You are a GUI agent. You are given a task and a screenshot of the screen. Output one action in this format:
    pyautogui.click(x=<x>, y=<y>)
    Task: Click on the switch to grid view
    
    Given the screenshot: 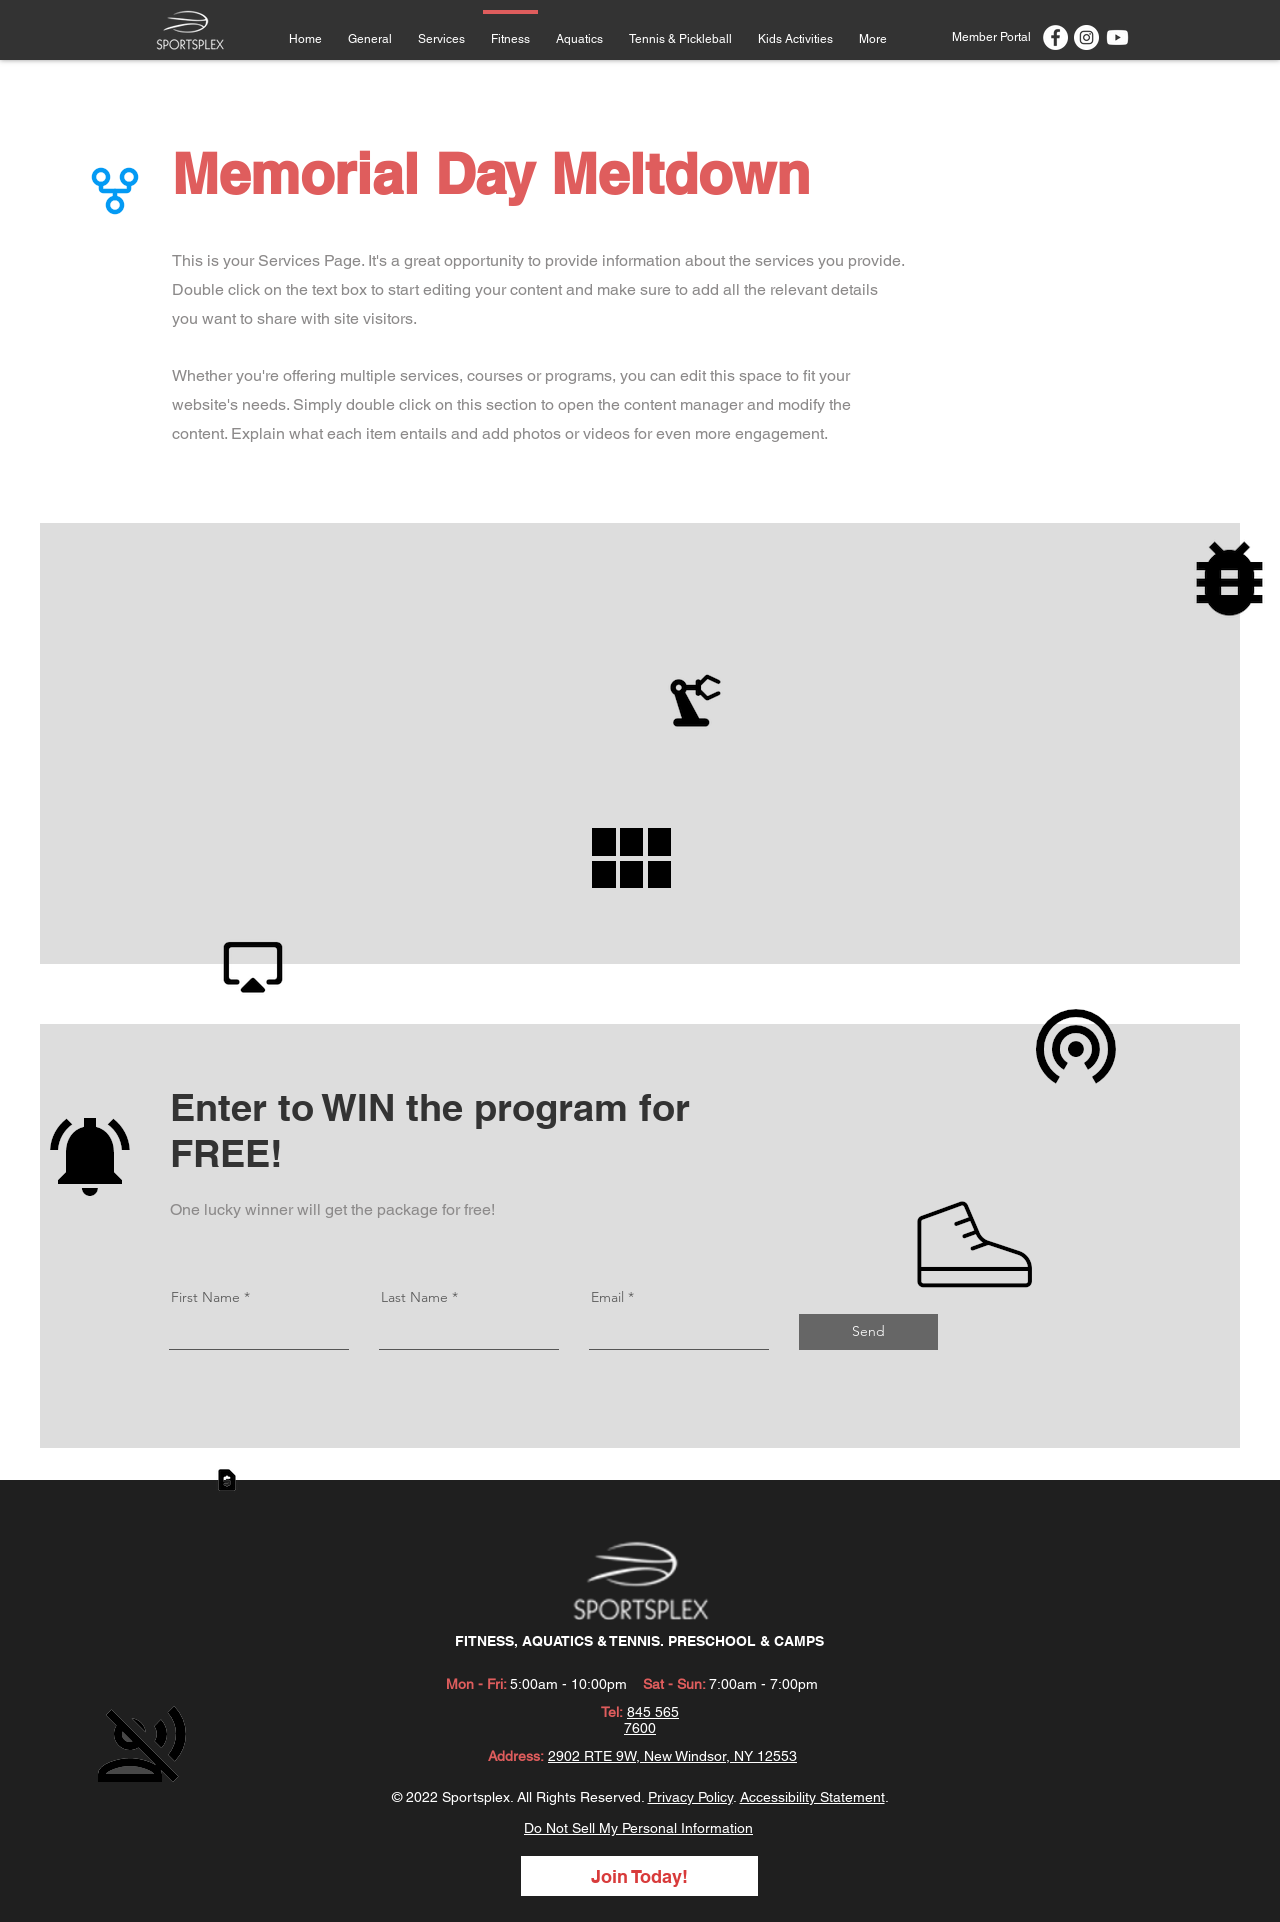 What is the action you would take?
    pyautogui.click(x=629, y=860)
    